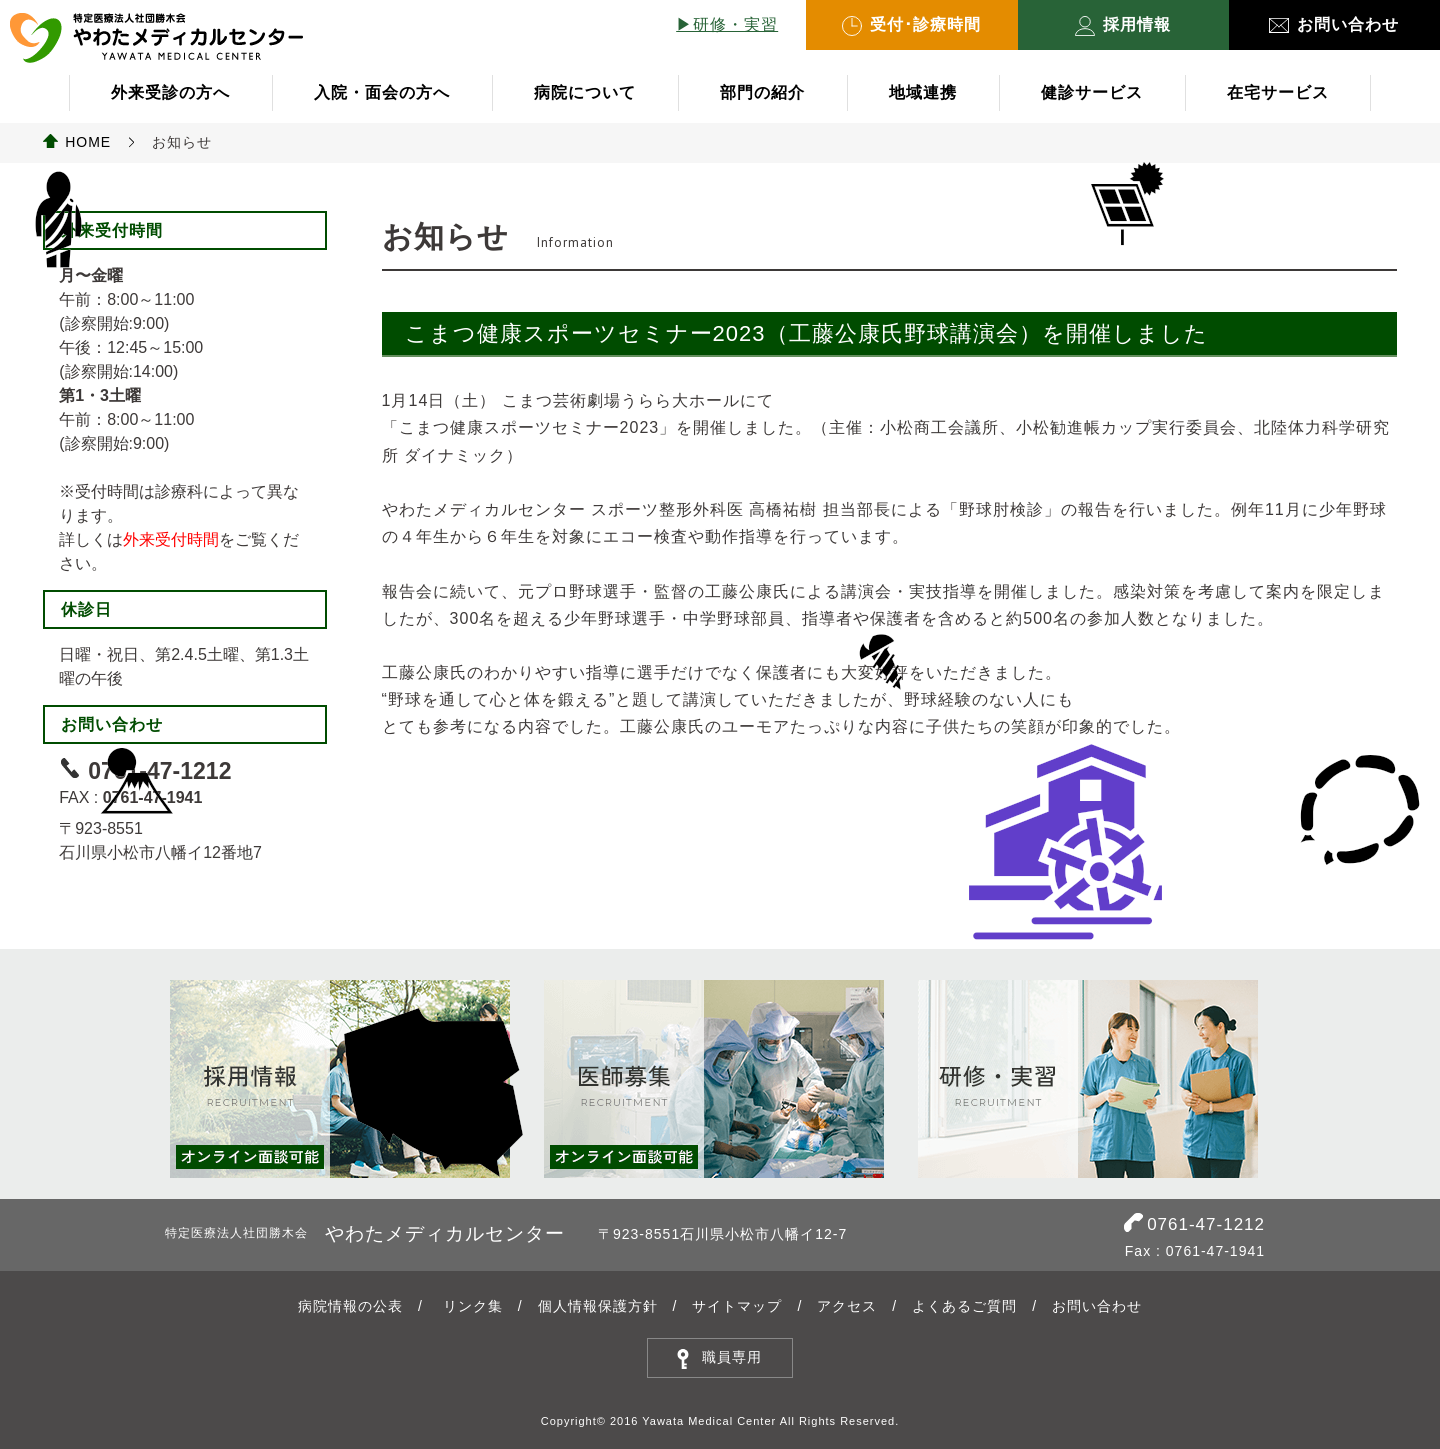 Image resolution: width=1440 pixels, height=1449 pixels. What do you see at coordinates (881, 662) in the screenshot?
I see `hardware or tools category` at bounding box center [881, 662].